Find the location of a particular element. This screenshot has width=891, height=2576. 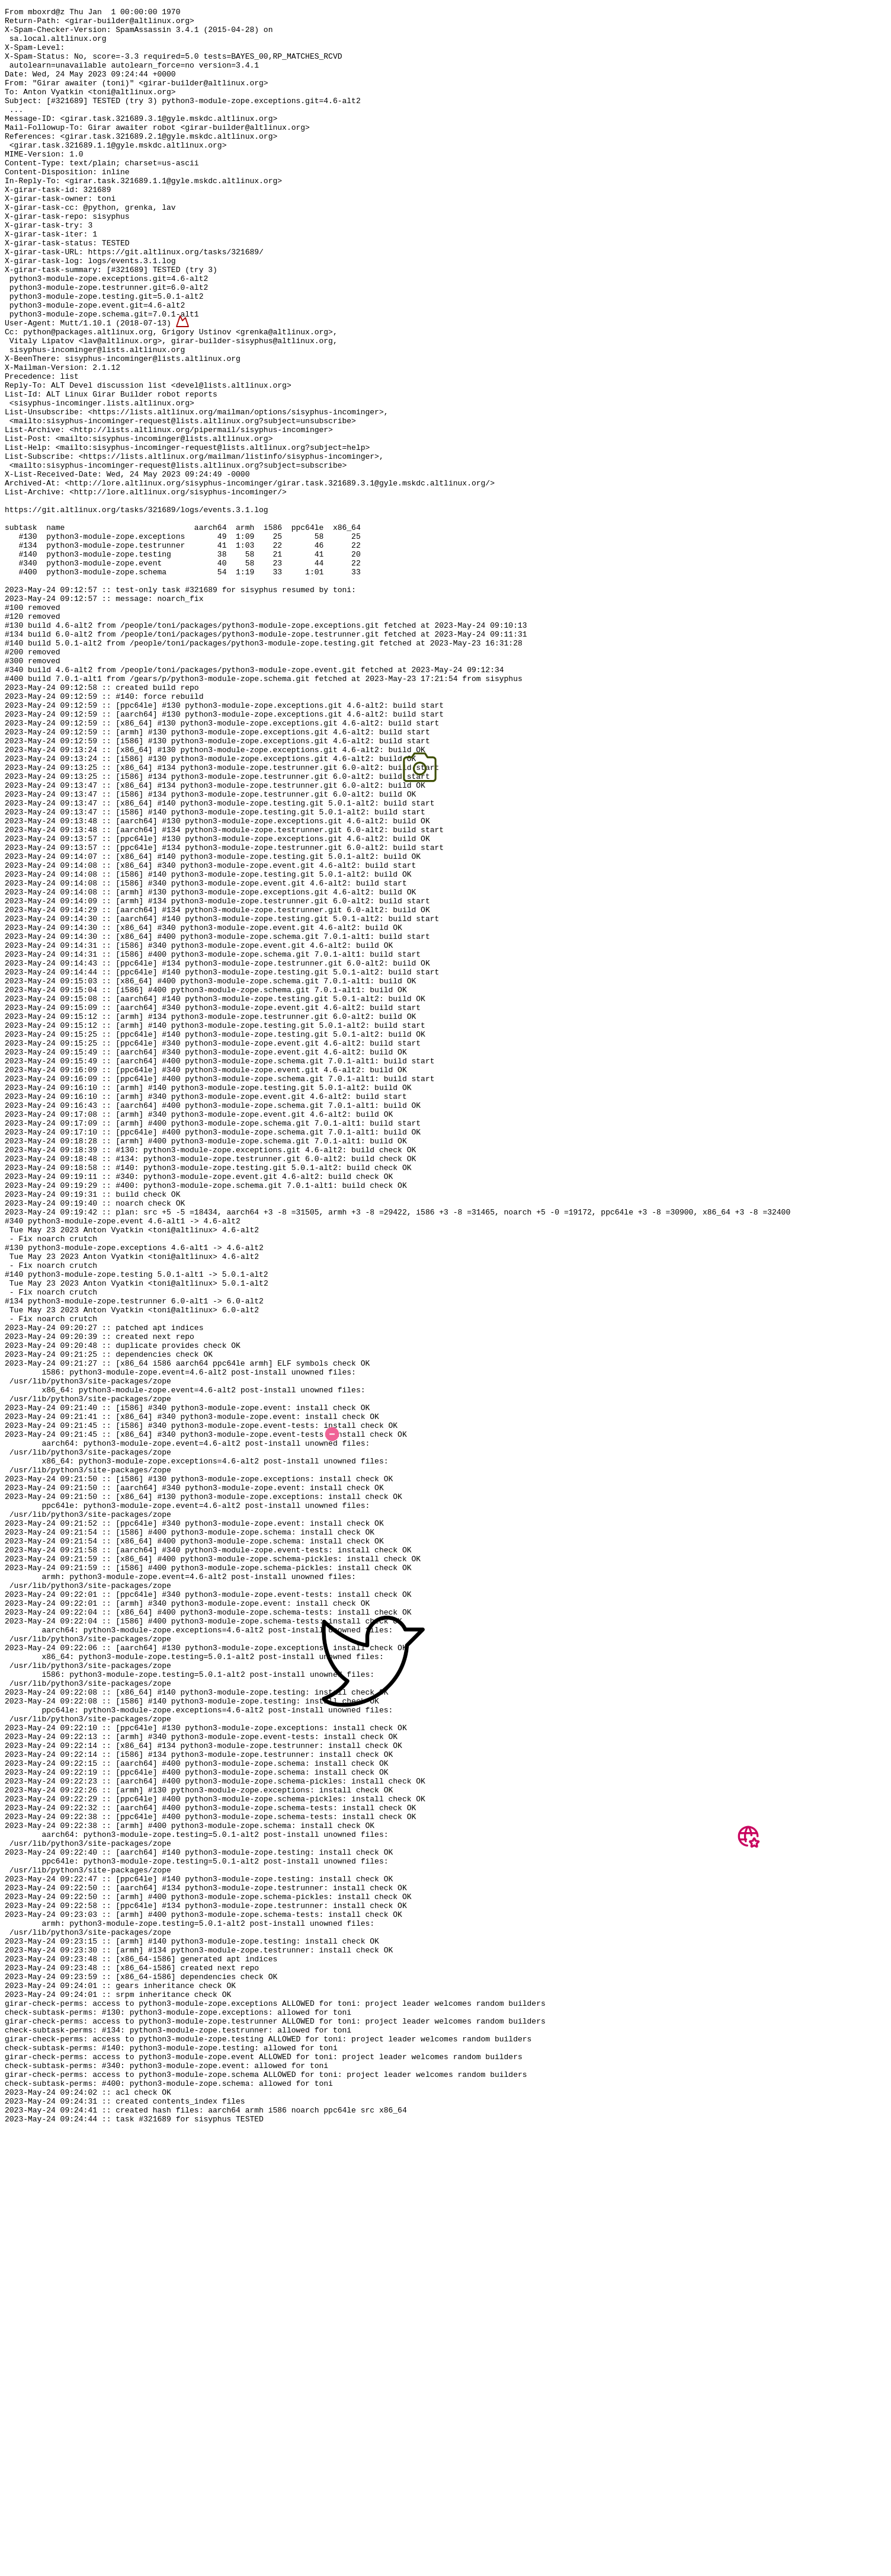

add a website to favorites is located at coordinates (748, 1836).